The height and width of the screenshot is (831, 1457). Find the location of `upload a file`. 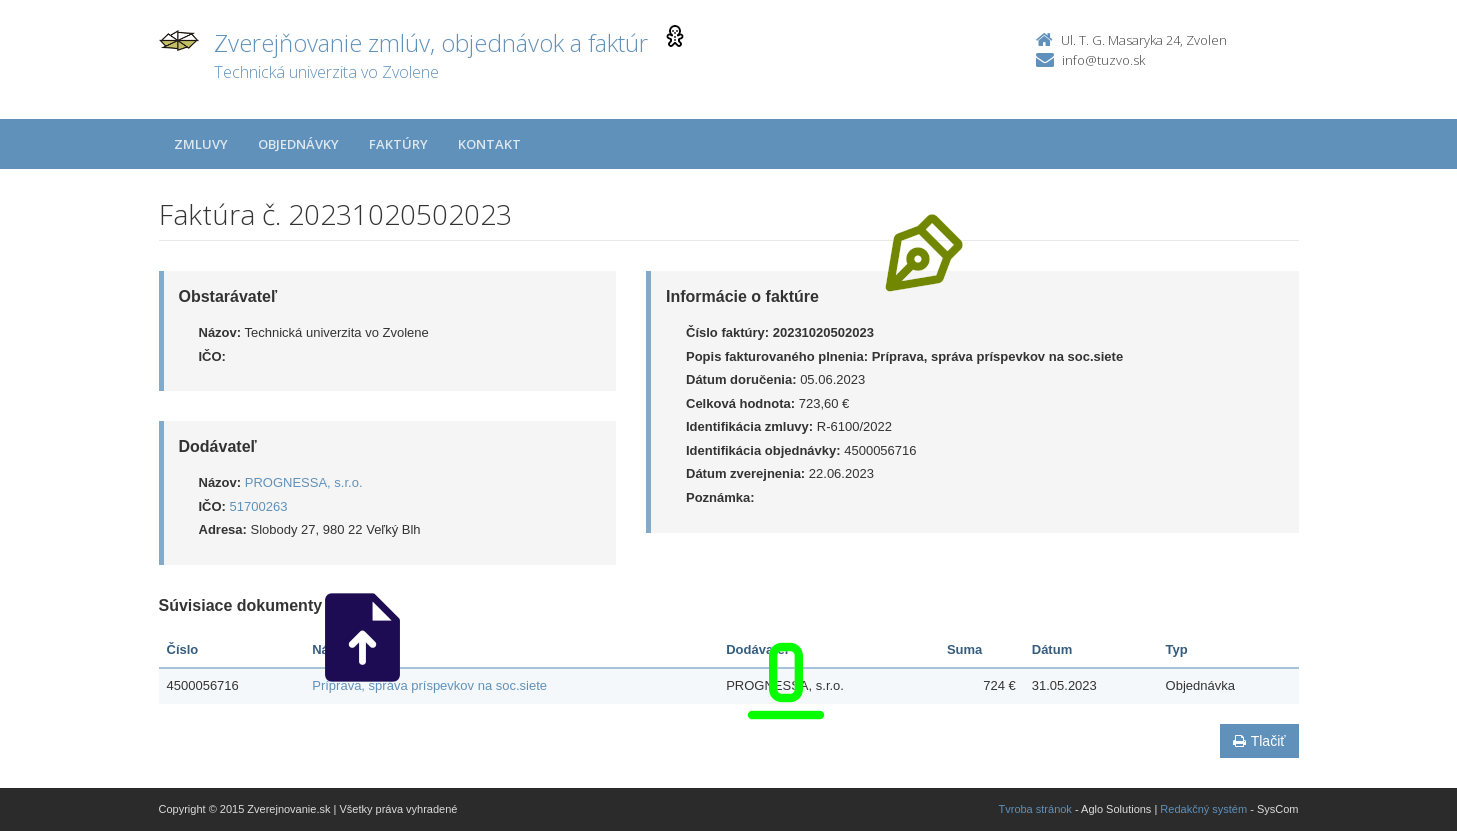

upload a file is located at coordinates (362, 637).